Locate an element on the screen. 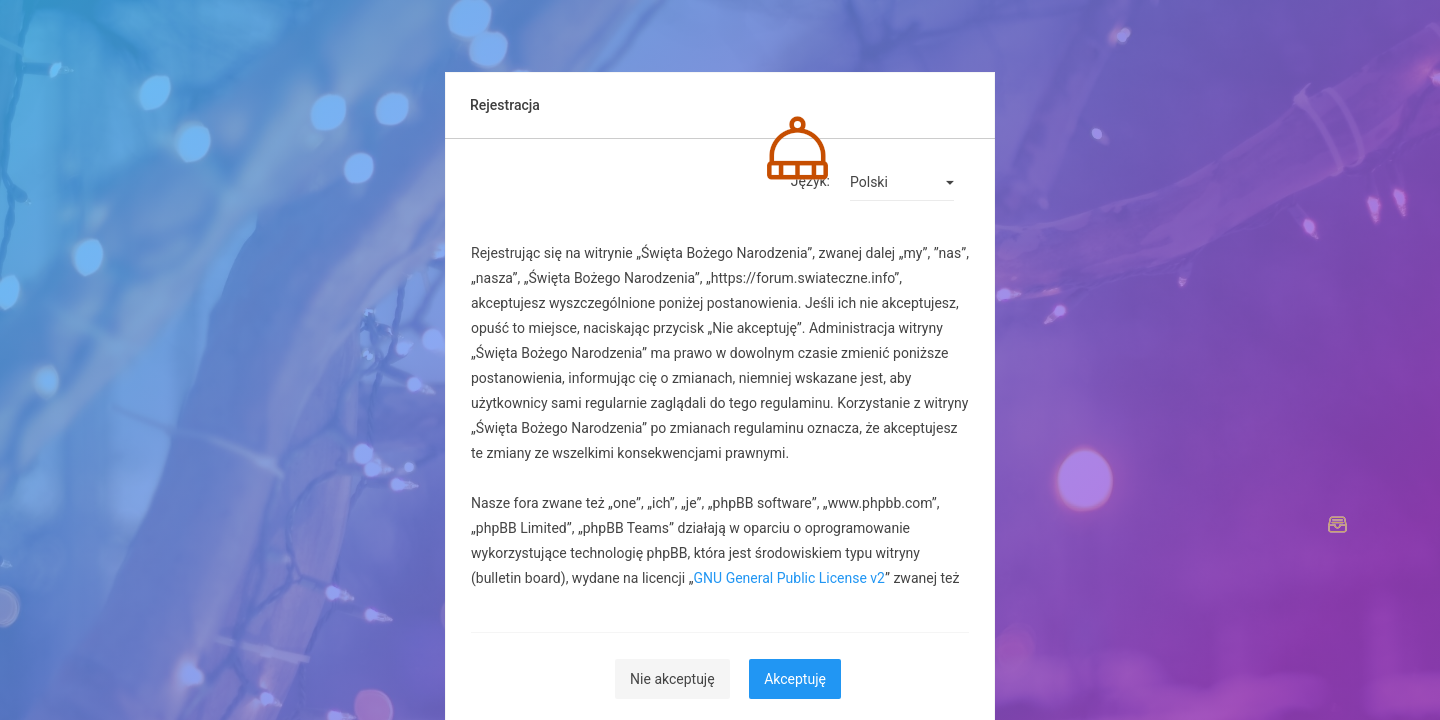 Image resolution: width=1440 pixels, height=720 pixels. view inbox or received files is located at coordinates (1337, 524).